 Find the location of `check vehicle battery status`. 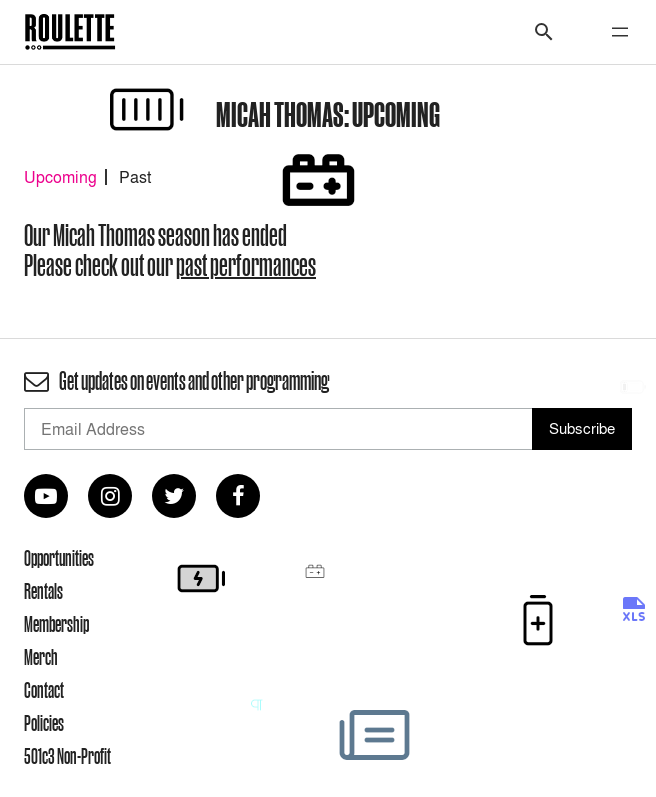

check vehicle battery status is located at coordinates (318, 182).